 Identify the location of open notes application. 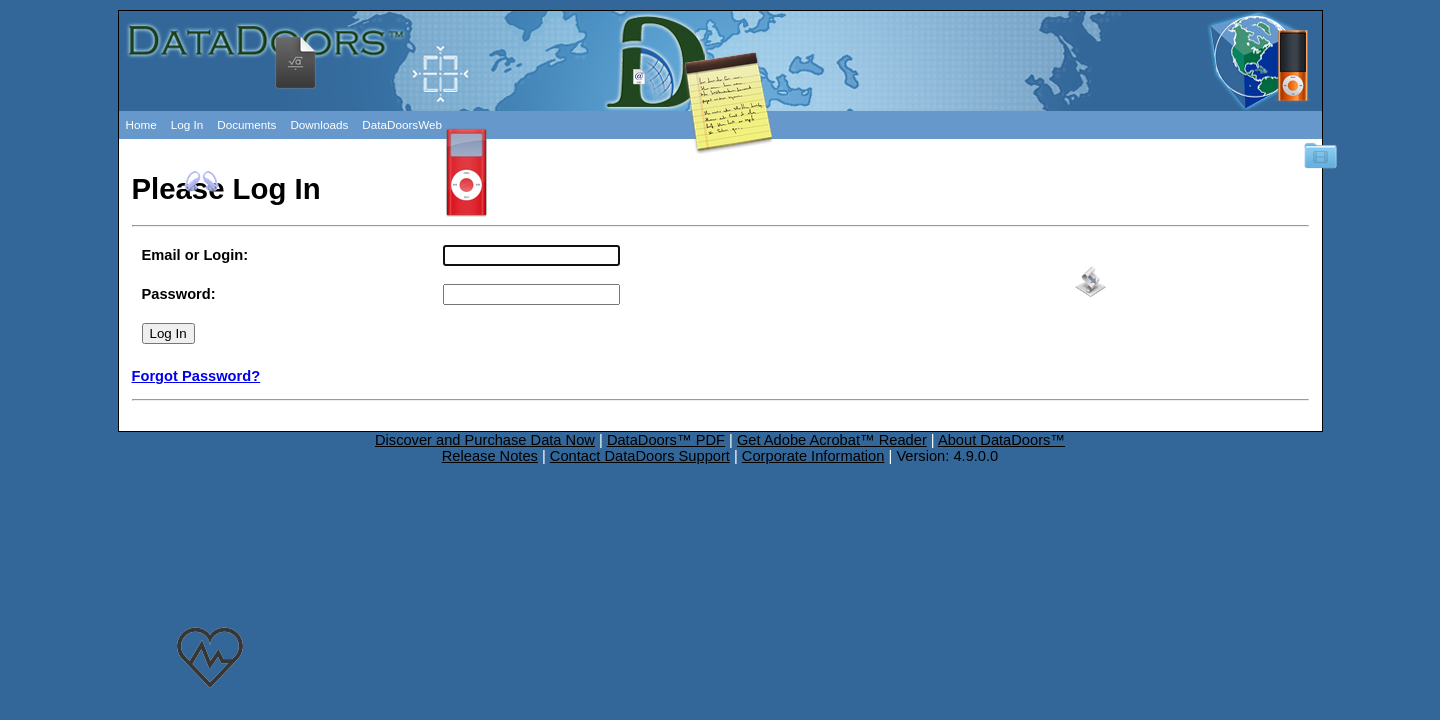
(728, 101).